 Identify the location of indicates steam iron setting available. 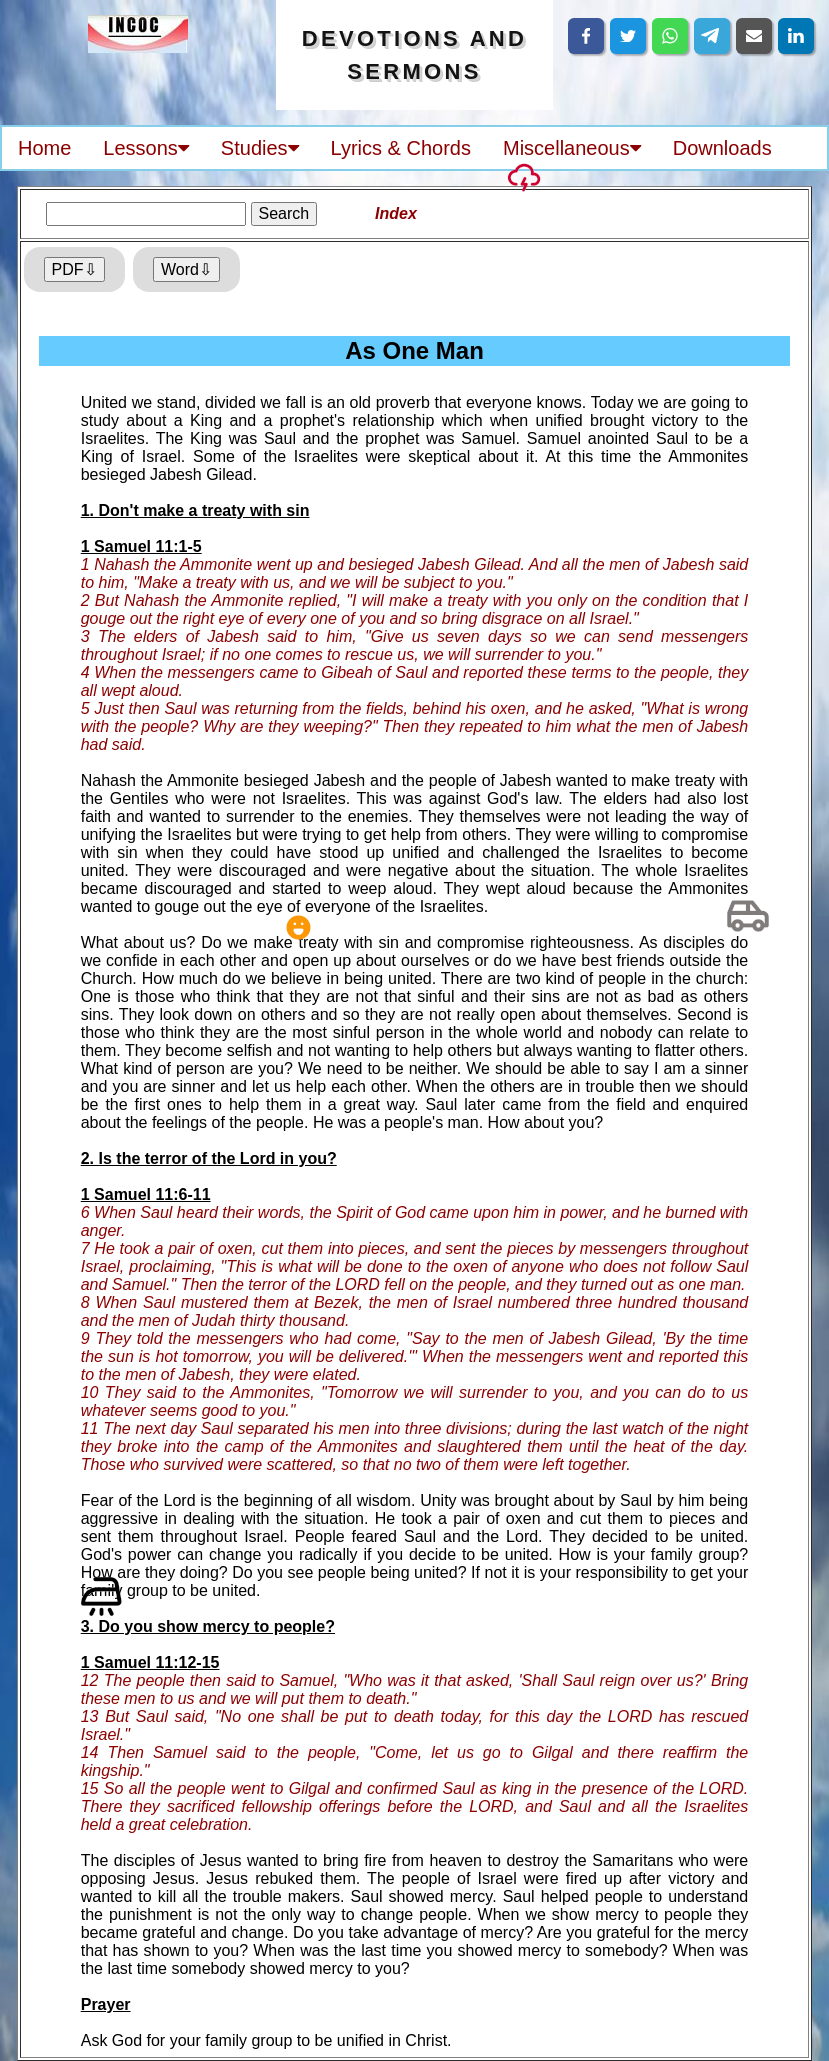
(101, 1595).